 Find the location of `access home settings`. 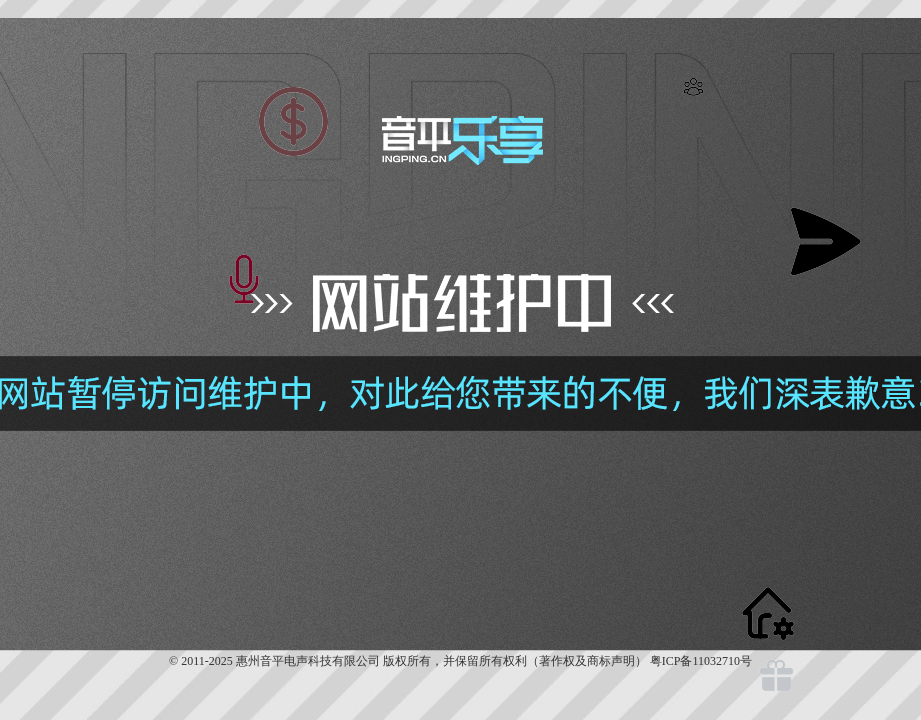

access home settings is located at coordinates (768, 613).